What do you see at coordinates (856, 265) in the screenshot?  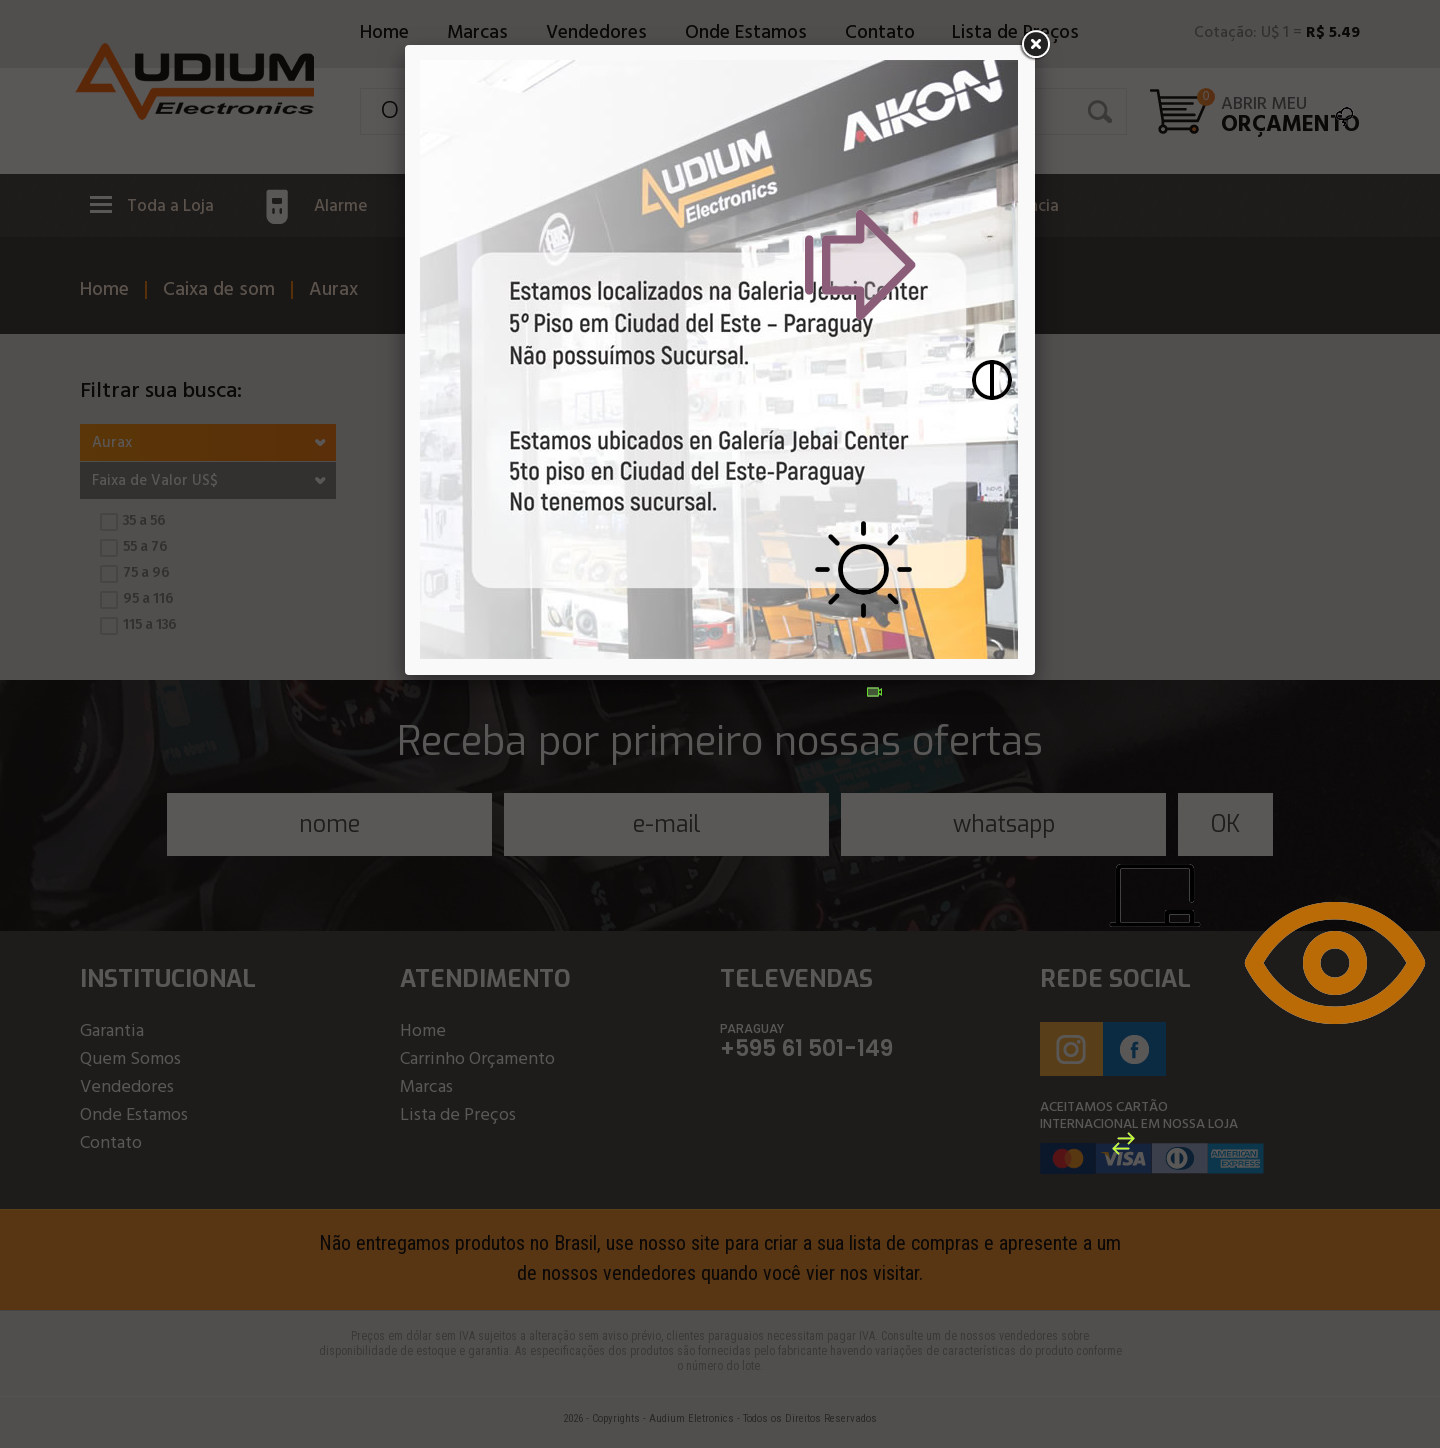 I see `go to next step or screen` at bounding box center [856, 265].